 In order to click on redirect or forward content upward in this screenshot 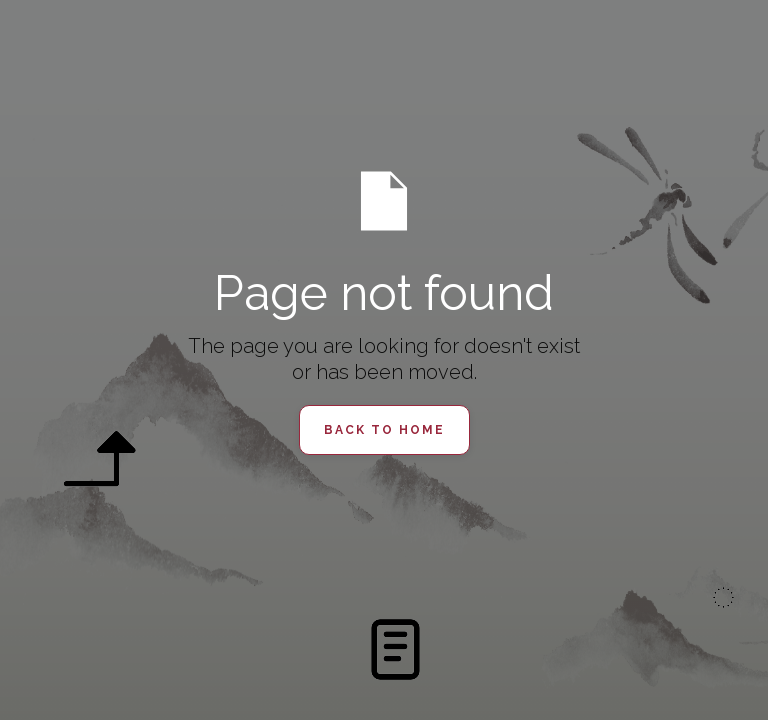, I will do `click(102, 461)`.